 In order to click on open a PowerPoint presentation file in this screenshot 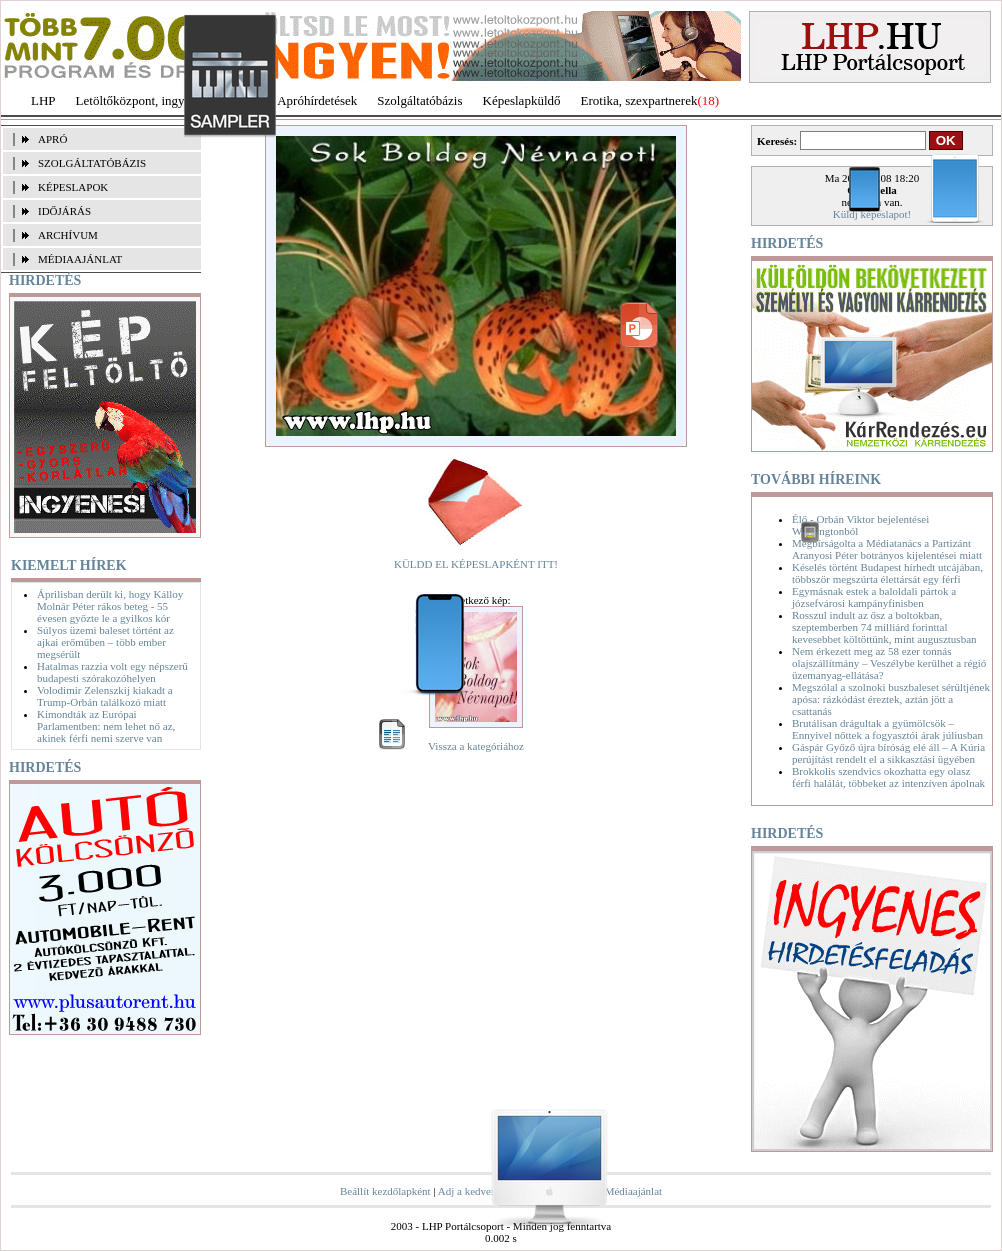, I will do `click(639, 325)`.